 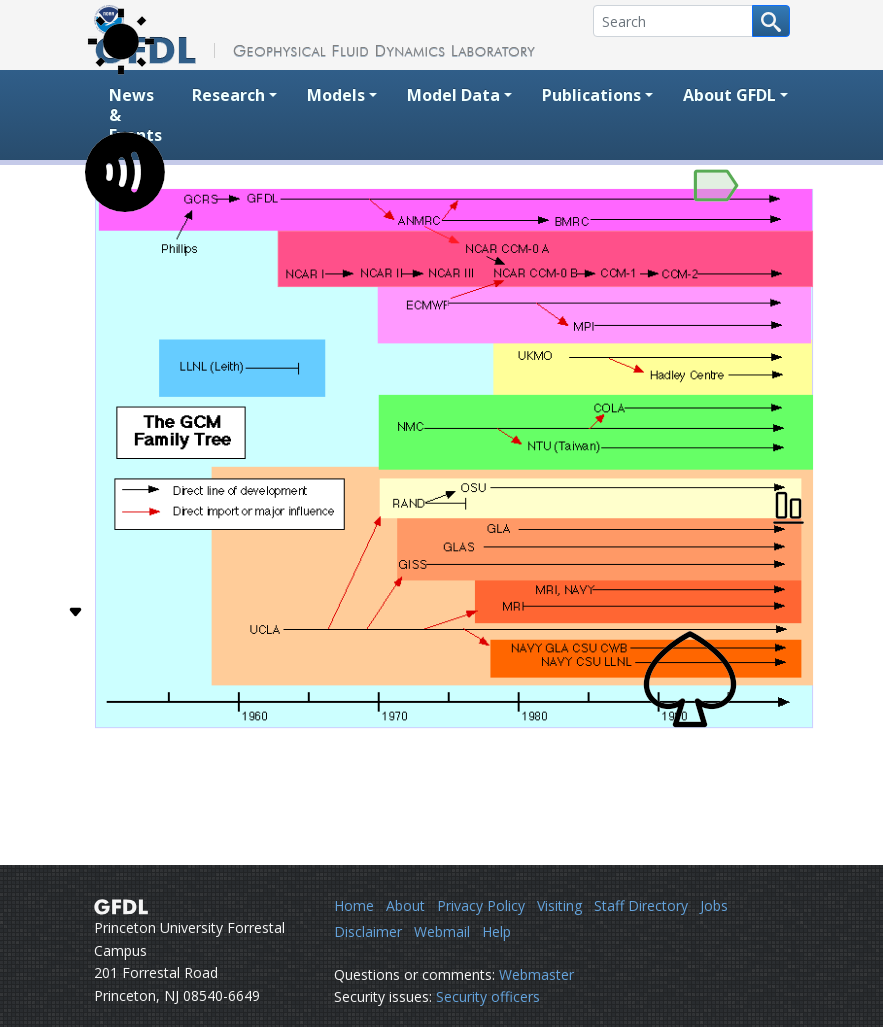 What do you see at coordinates (788, 508) in the screenshot?
I see `align selected objects to the bottom edge` at bounding box center [788, 508].